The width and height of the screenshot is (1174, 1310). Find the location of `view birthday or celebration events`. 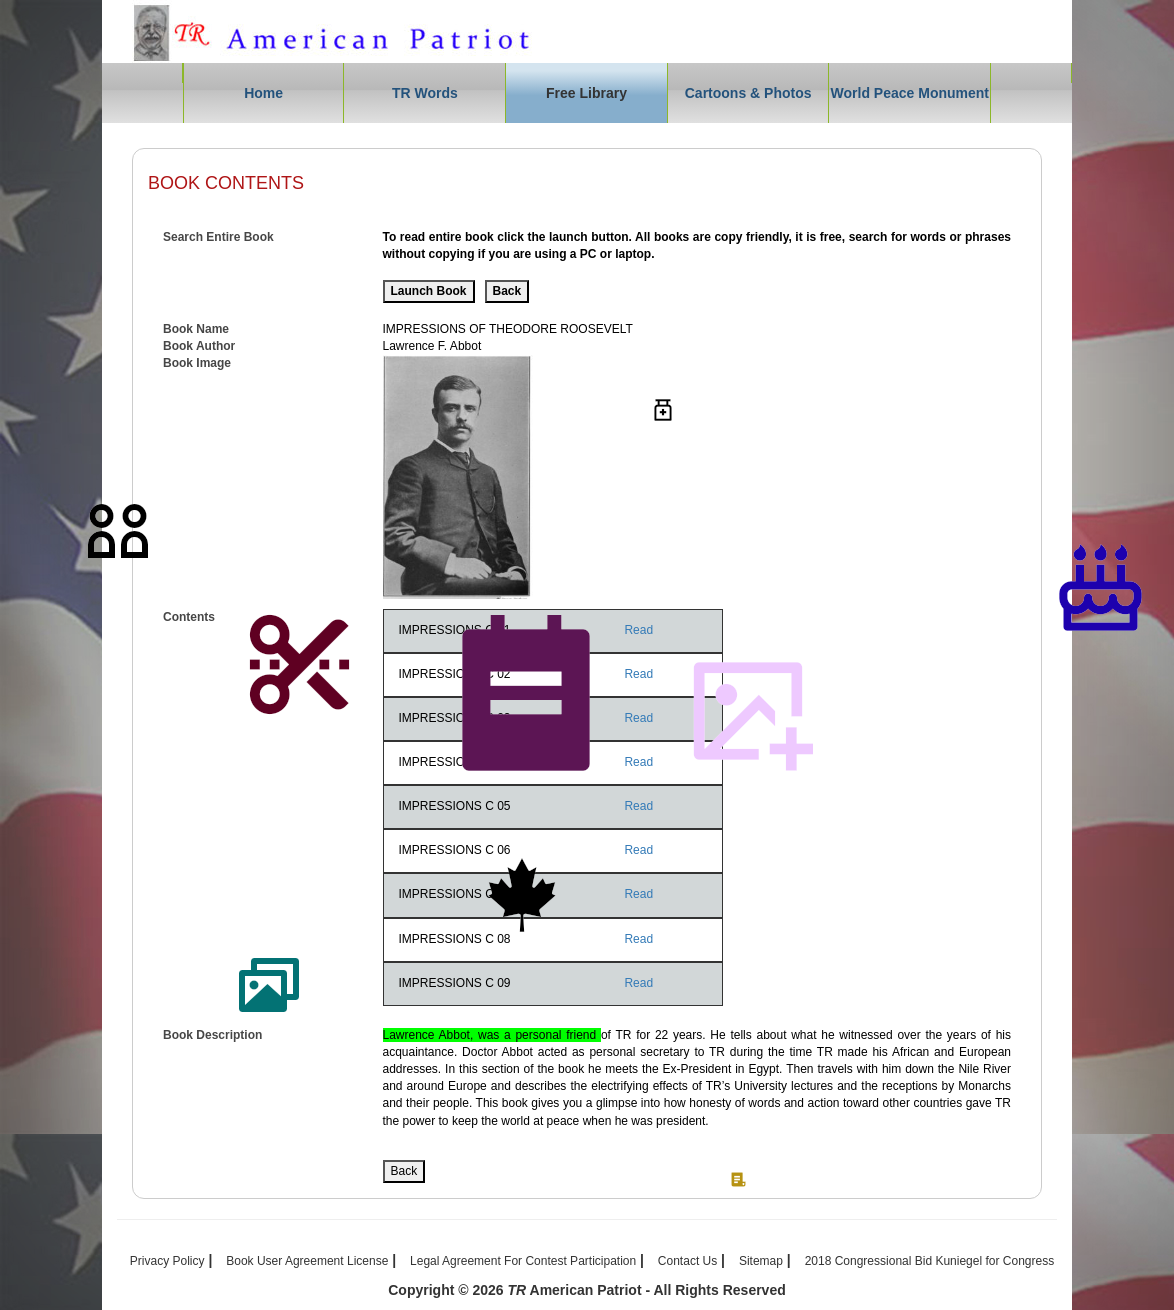

view birthday or celebration events is located at coordinates (1100, 589).